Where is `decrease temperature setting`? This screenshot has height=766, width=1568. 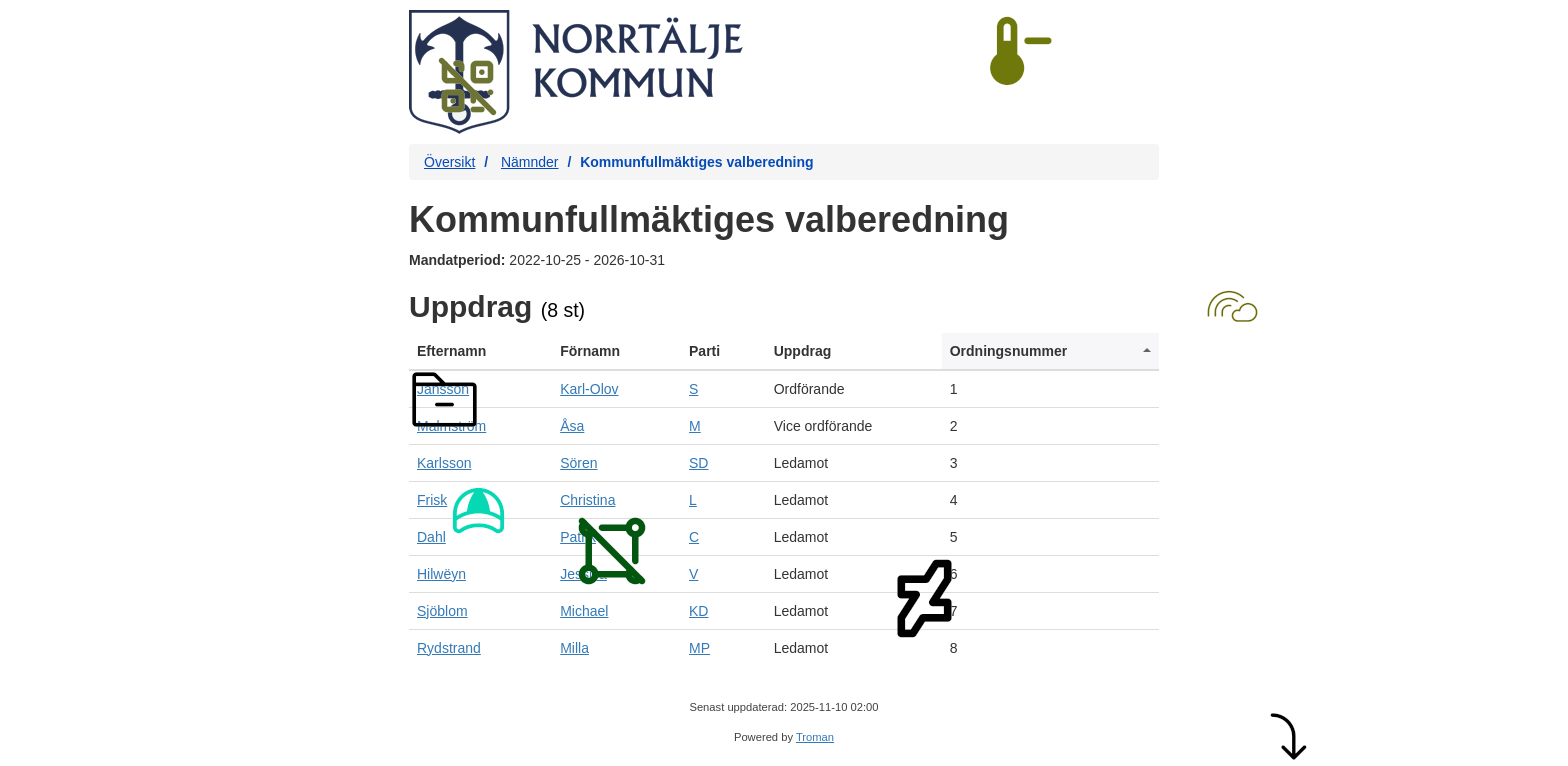 decrease temperature setting is located at coordinates (1014, 51).